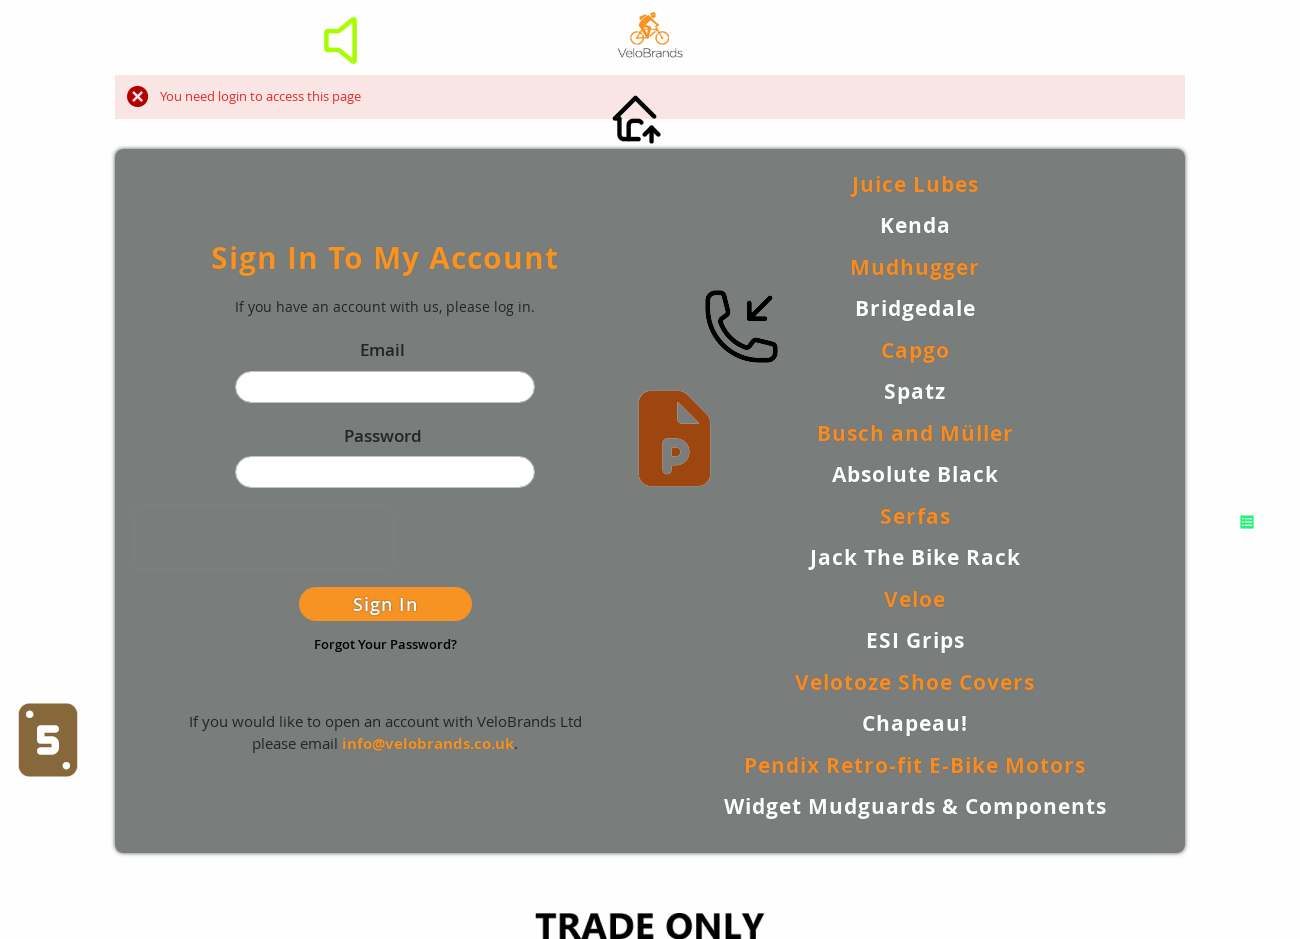 The image size is (1300, 939). I want to click on view list of items, so click(1247, 522).